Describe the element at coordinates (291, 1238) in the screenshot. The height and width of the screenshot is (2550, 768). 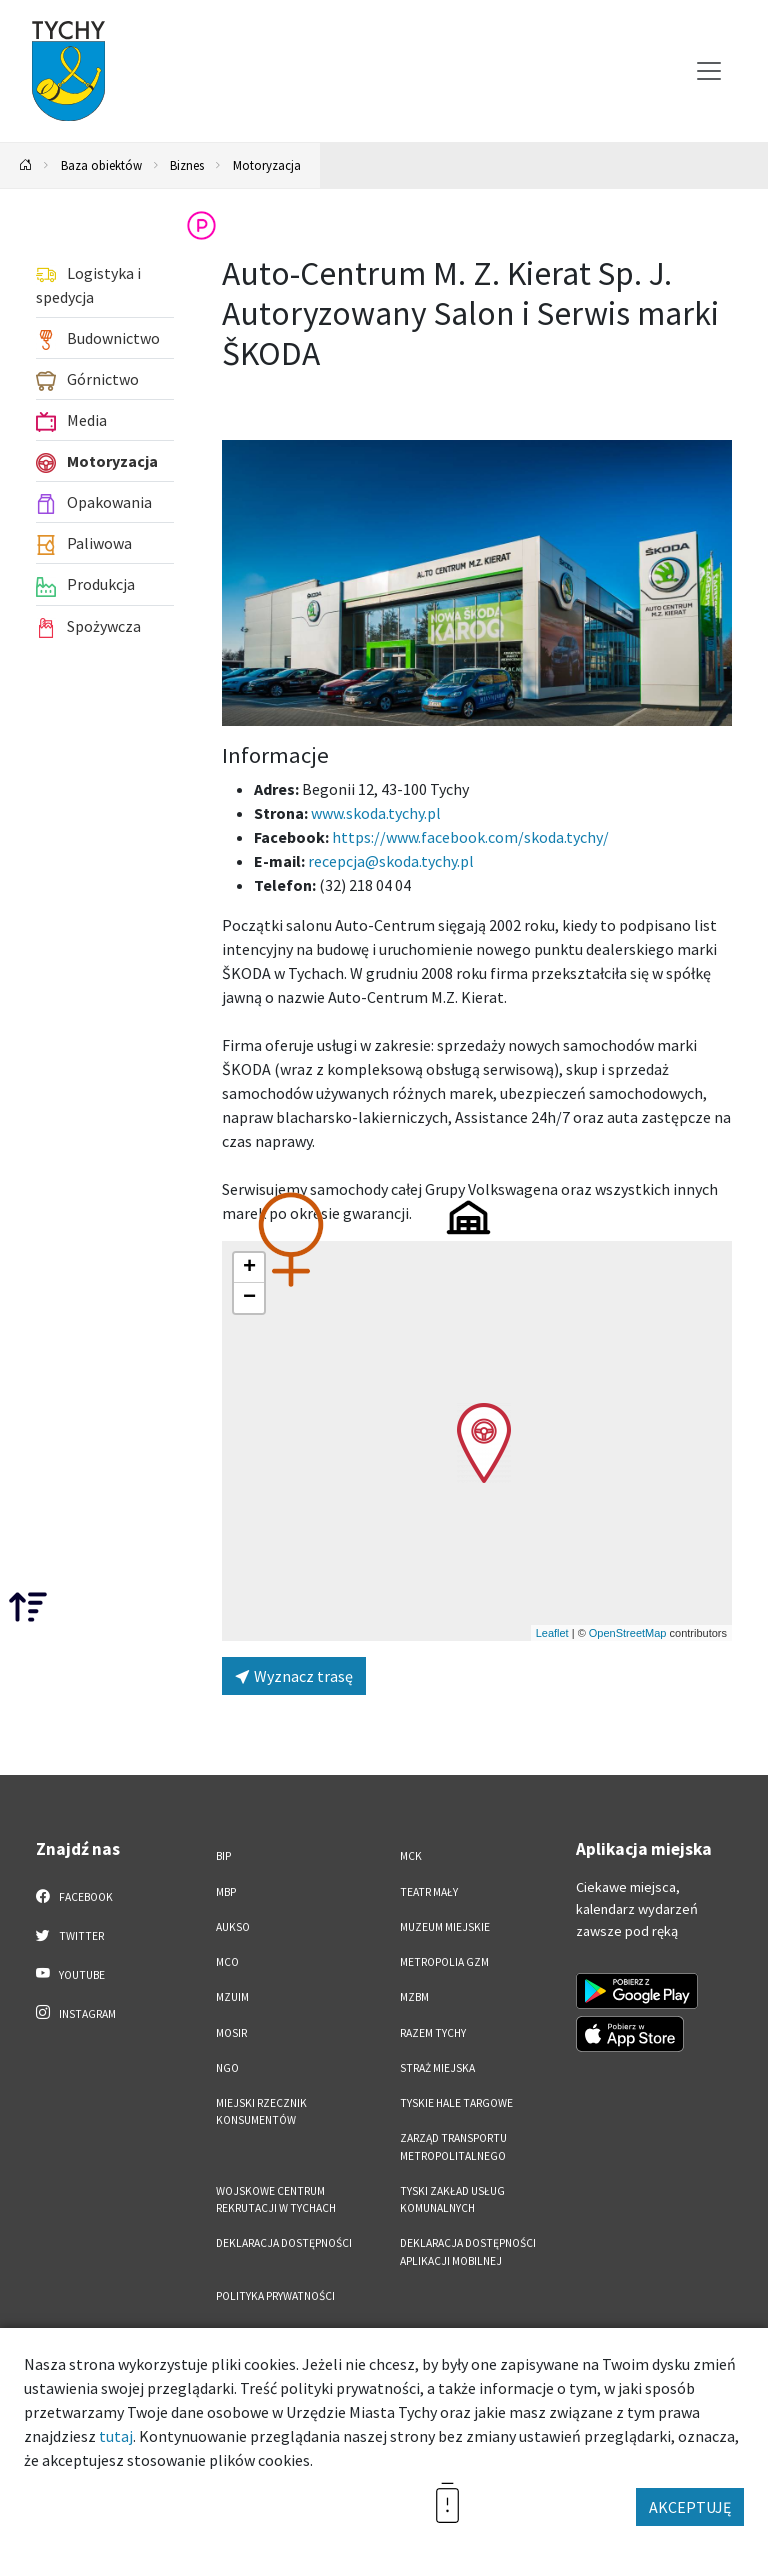
I see `indicates female gender option` at that location.